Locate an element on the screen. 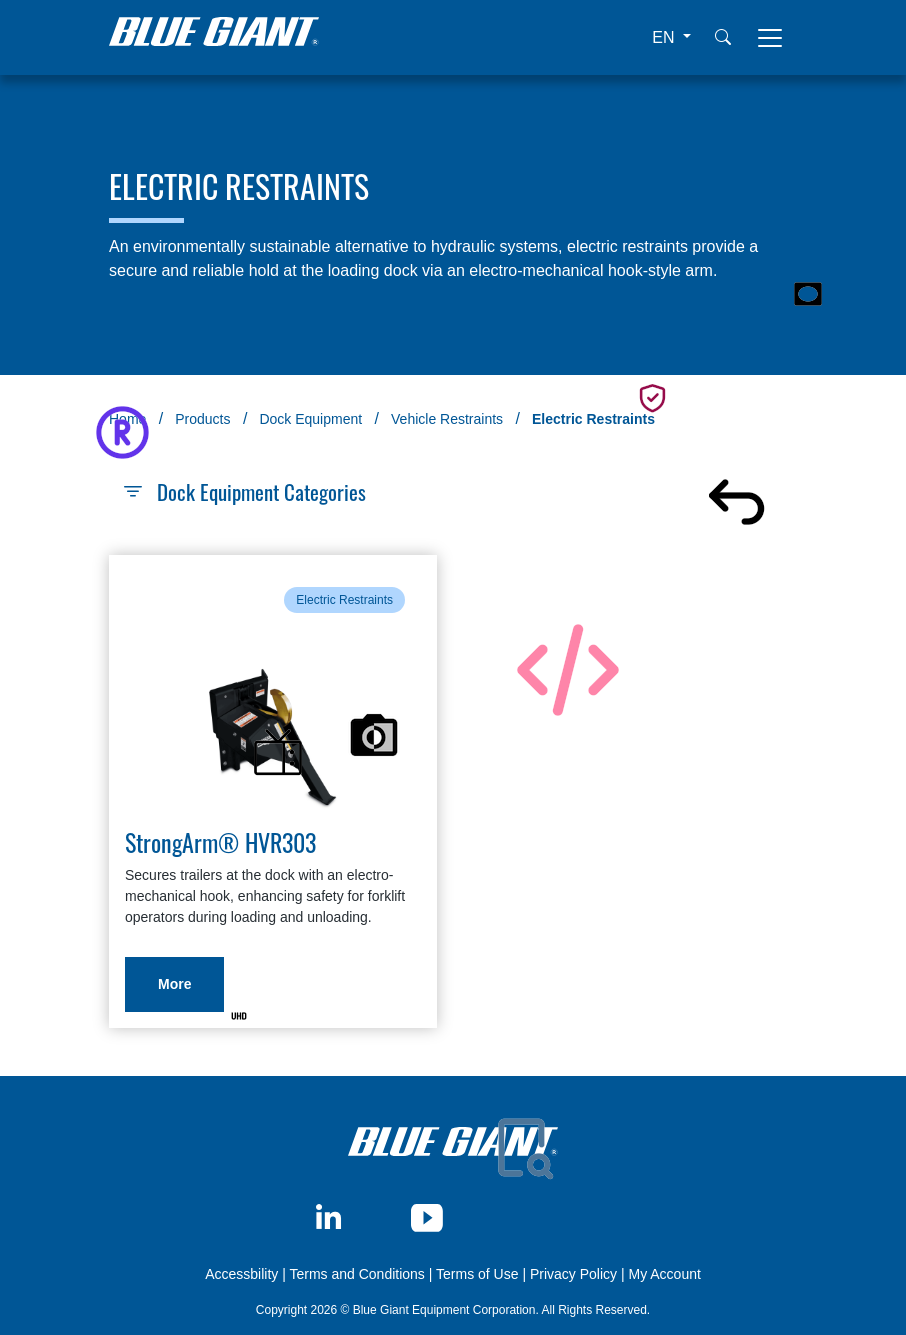  search for a tablet device is located at coordinates (521, 1147).